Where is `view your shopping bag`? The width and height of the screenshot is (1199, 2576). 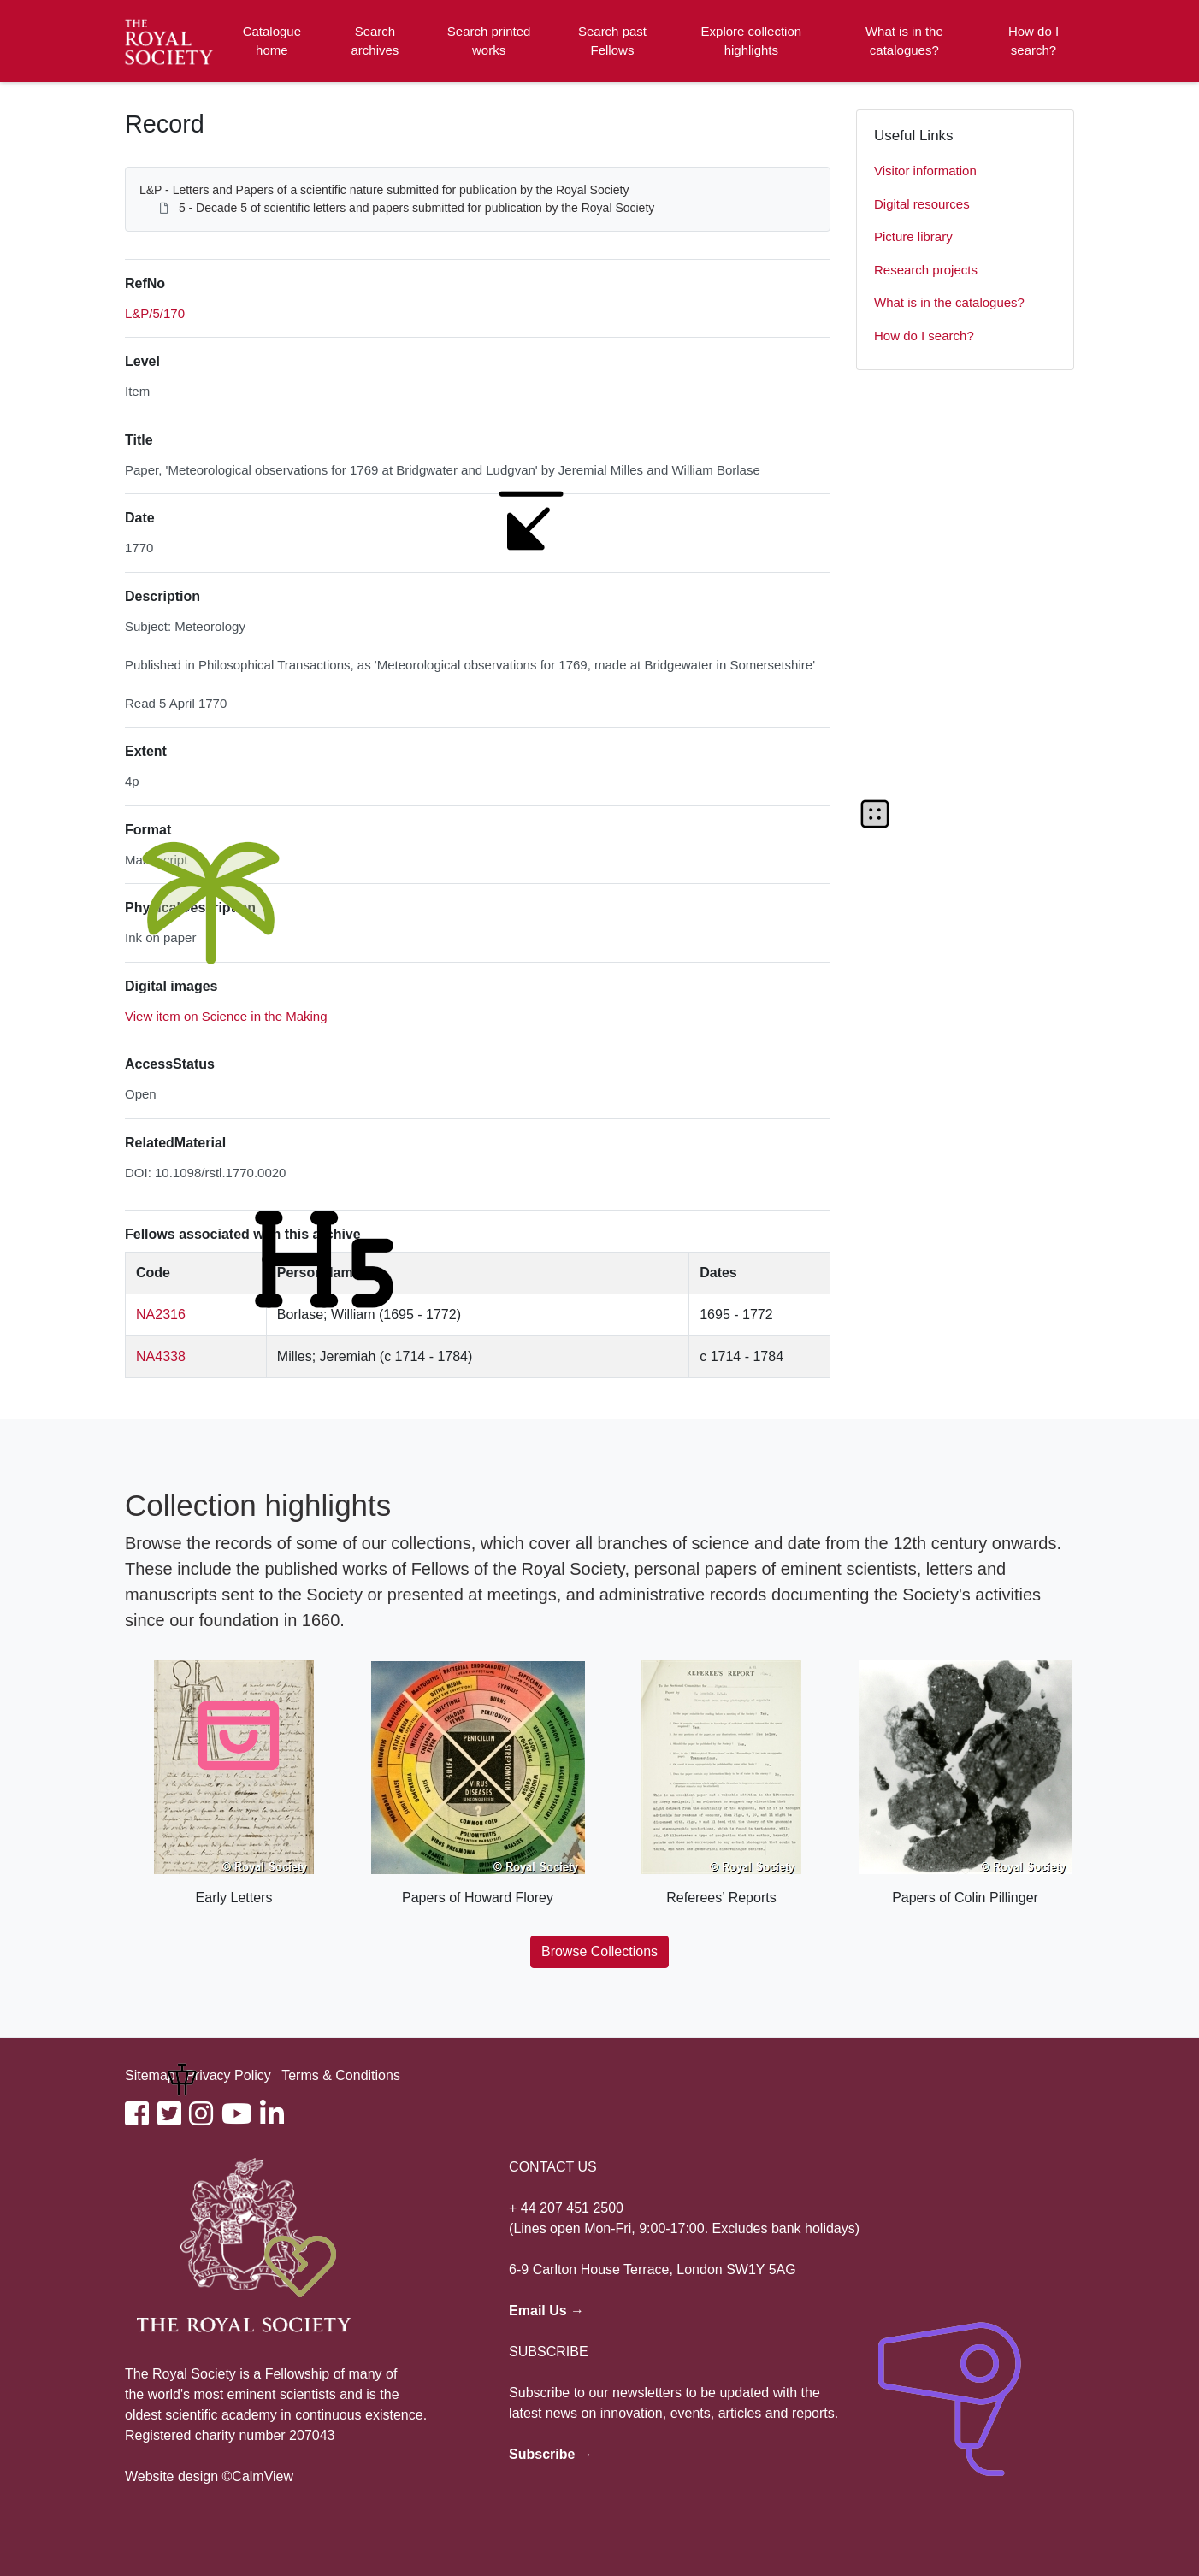 view your shopping bag is located at coordinates (239, 1736).